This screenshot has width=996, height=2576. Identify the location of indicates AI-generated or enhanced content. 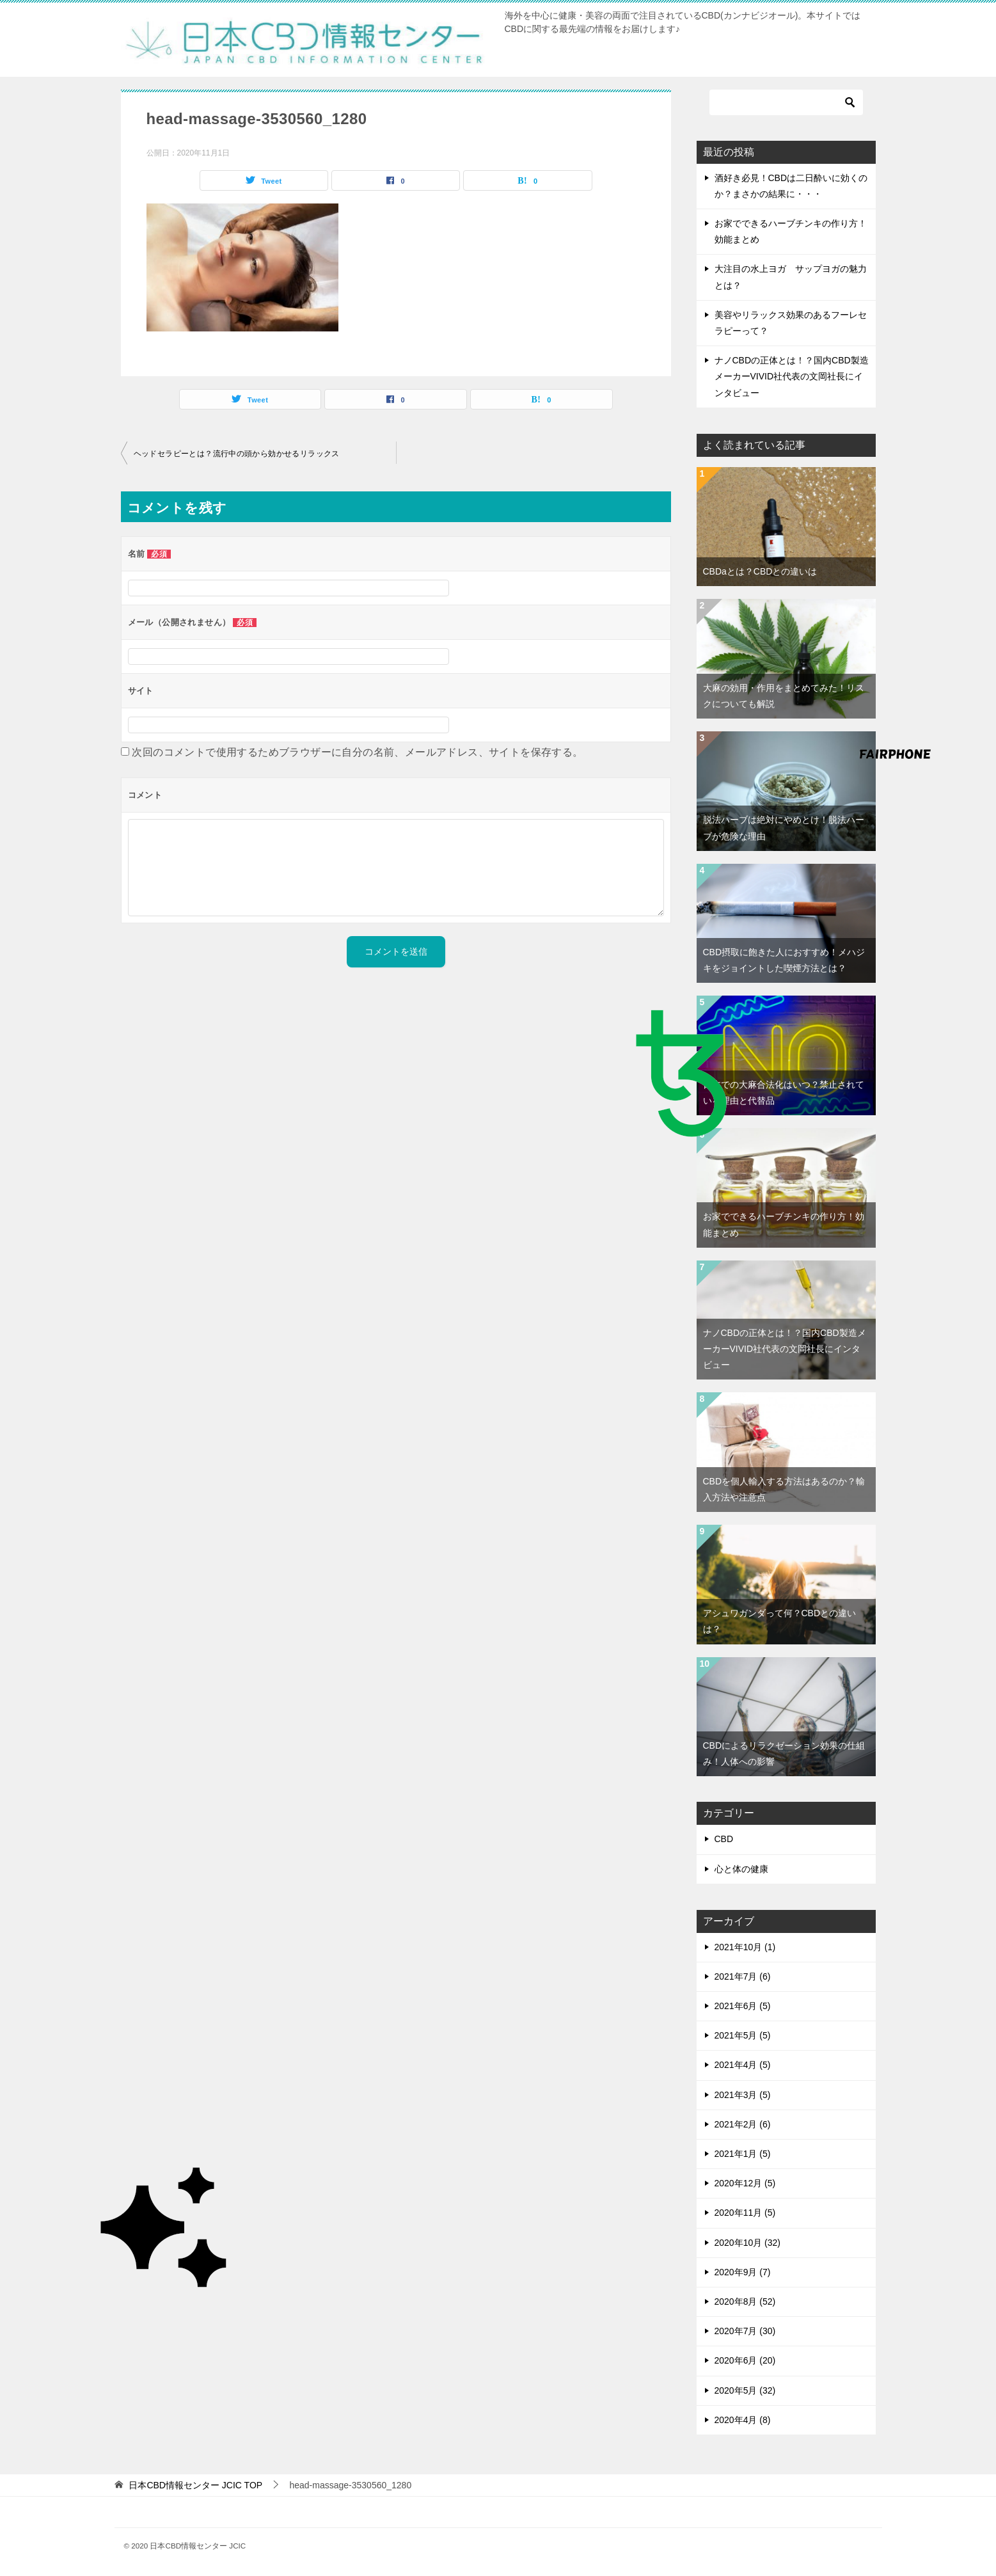
(166, 2227).